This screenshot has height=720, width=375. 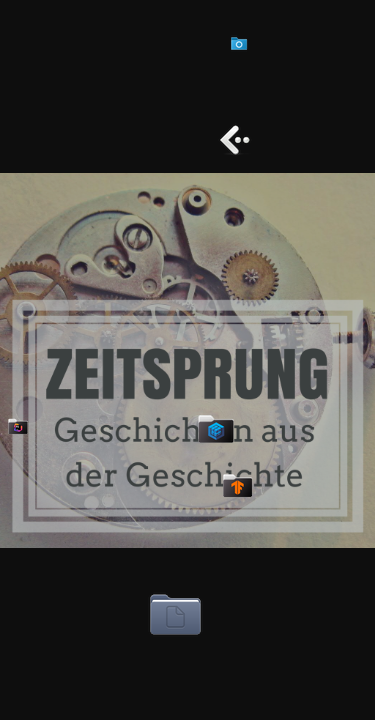 What do you see at coordinates (239, 44) in the screenshot?
I see `open cortana-related files folder` at bounding box center [239, 44].